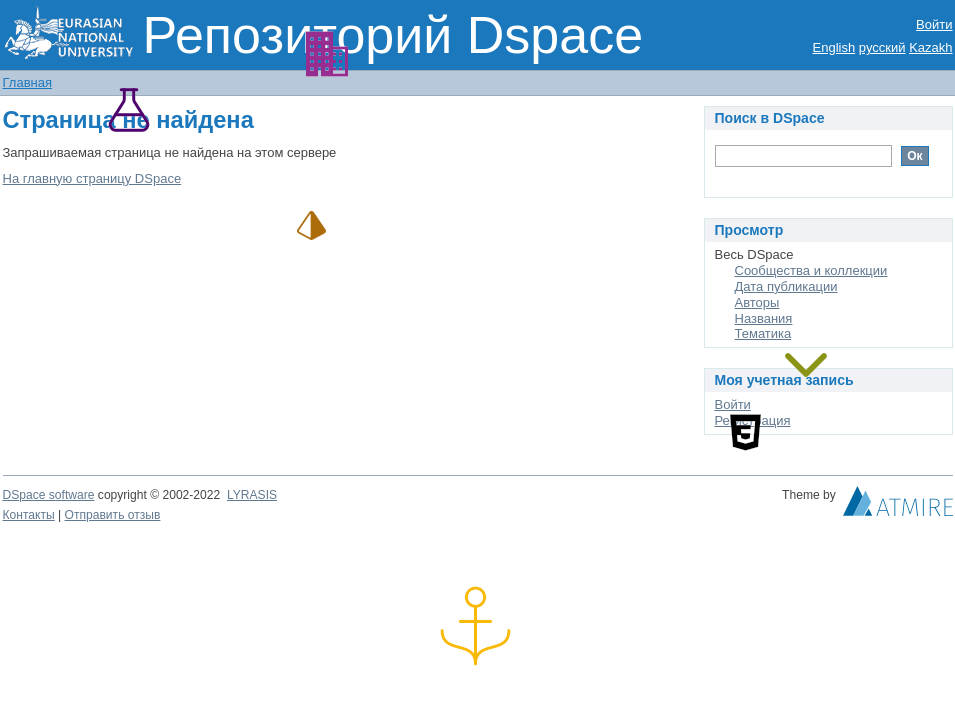  What do you see at coordinates (327, 54) in the screenshot?
I see `view business or company information` at bounding box center [327, 54].